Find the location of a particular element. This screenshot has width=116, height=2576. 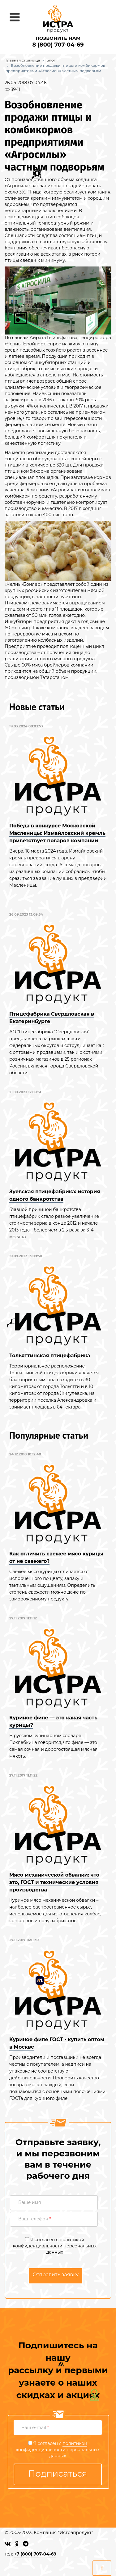

anthropic company logo is located at coordinates (61, 2364).